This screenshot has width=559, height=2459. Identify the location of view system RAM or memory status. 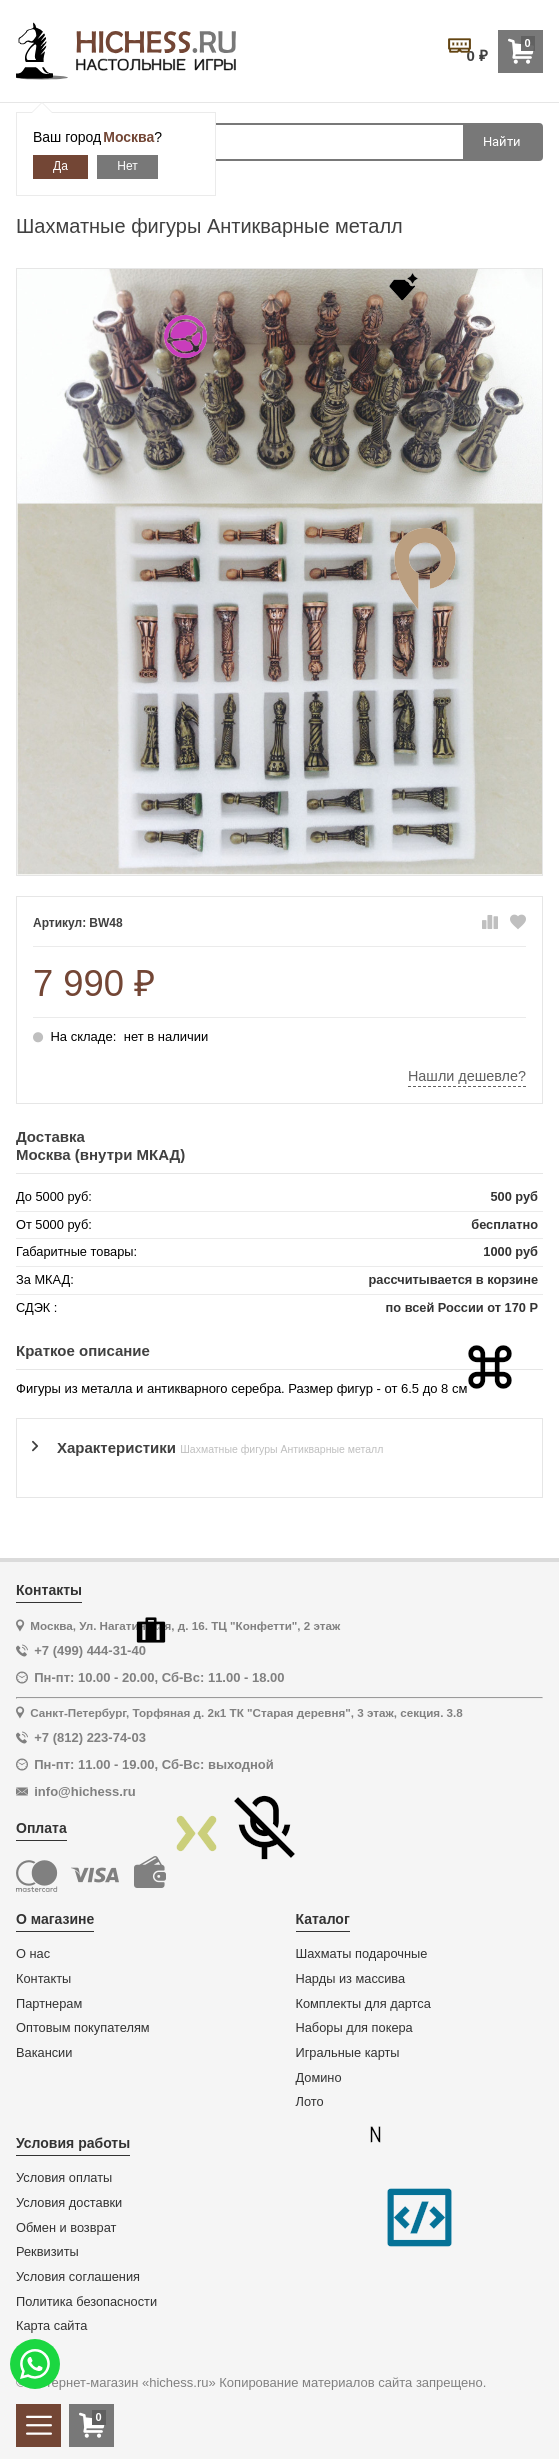
(459, 45).